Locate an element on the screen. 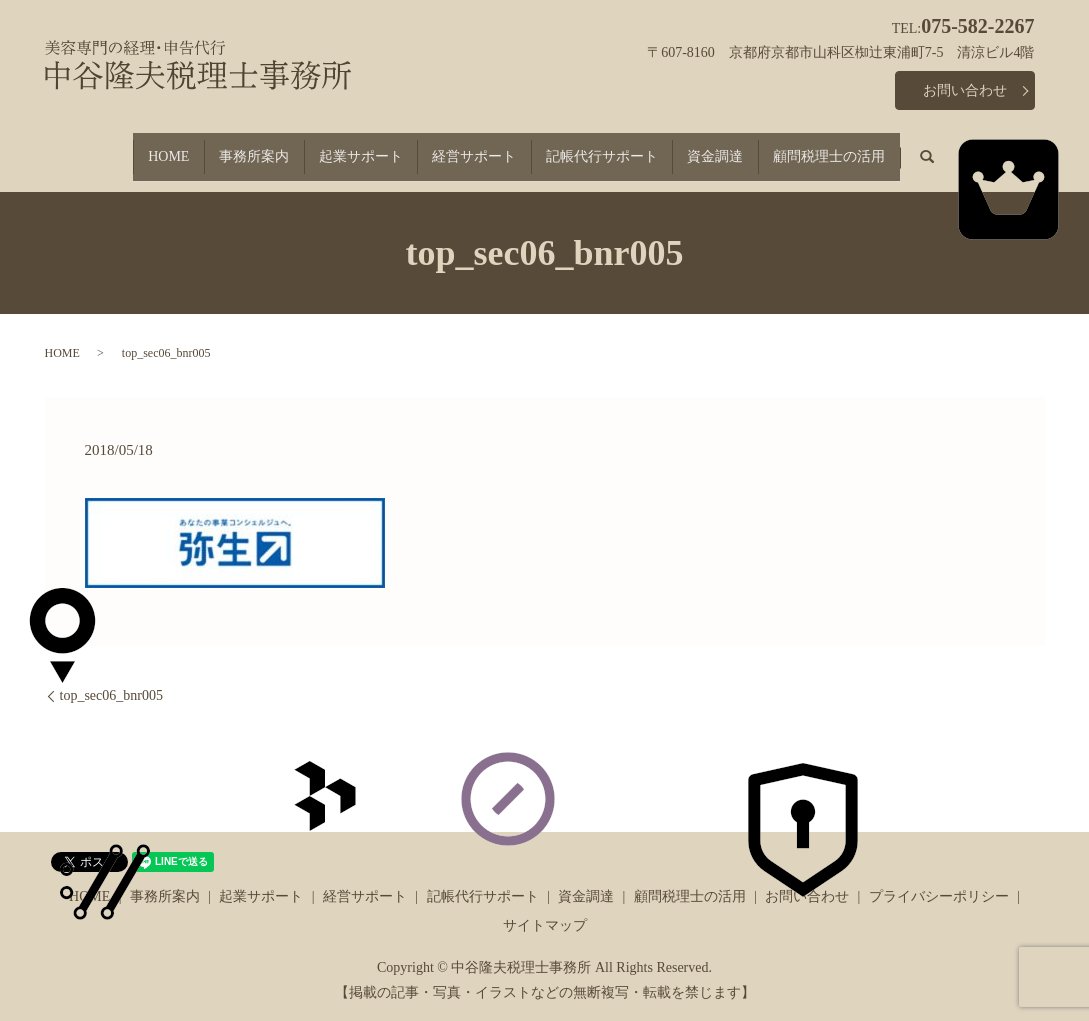 The width and height of the screenshot is (1089, 1021). web awesome brand logo is located at coordinates (1008, 189).